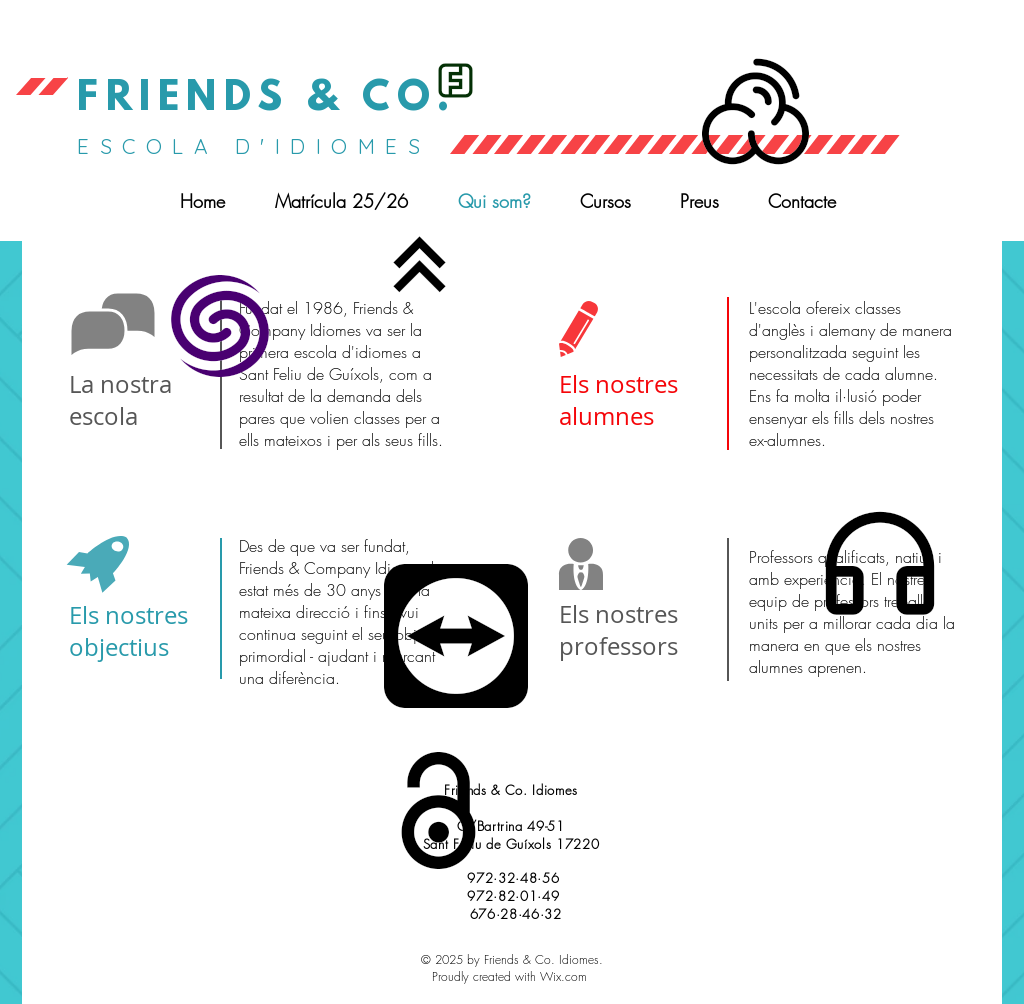  What do you see at coordinates (438, 810) in the screenshot?
I see `indicates open access content available without subscription` at bounding box center [438, 810].